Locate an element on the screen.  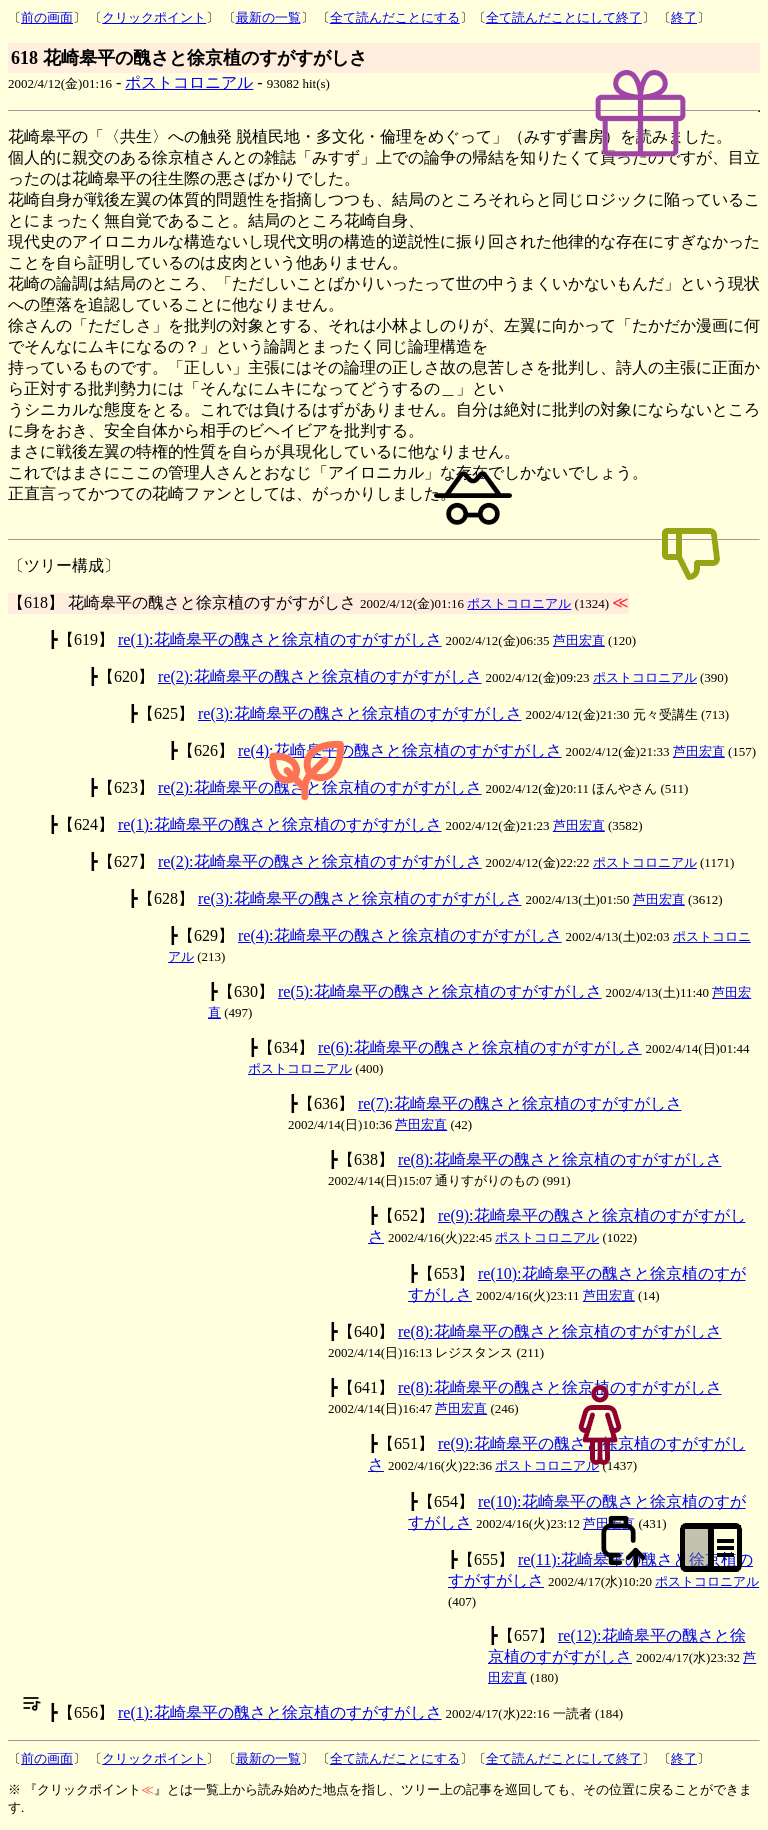
upload data from smartwatch is located at coordinates (618, 1540).